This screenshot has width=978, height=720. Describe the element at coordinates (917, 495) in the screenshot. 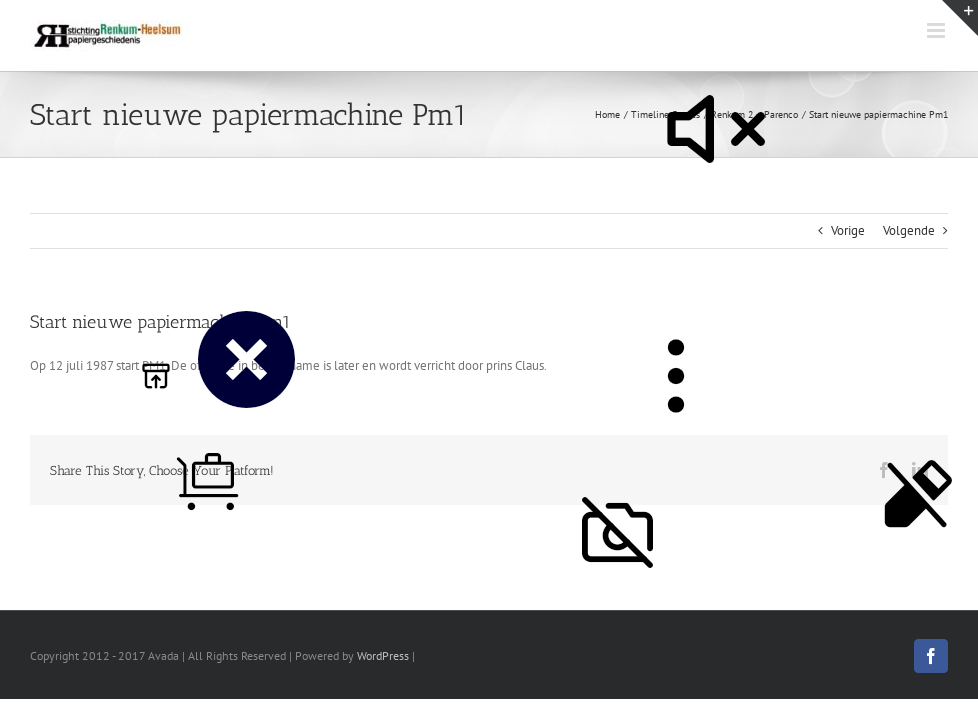

I see `editing is disabled or unavailable` at that location.